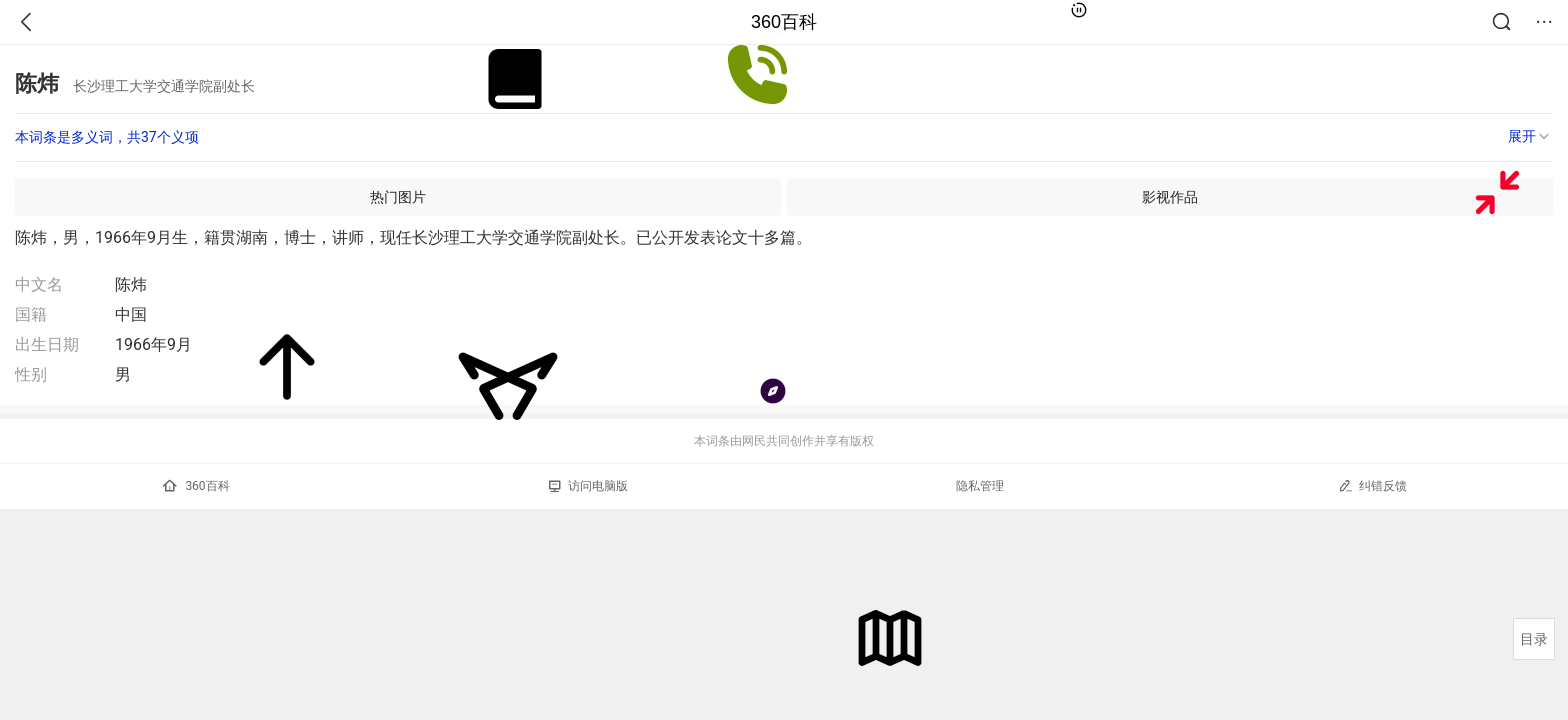 Image resolution: width=1568 pixels, height=720 pixels. Describe the element at coordinates (773, 391) in the screenshot. I see `access navigation or directional features` at that location.